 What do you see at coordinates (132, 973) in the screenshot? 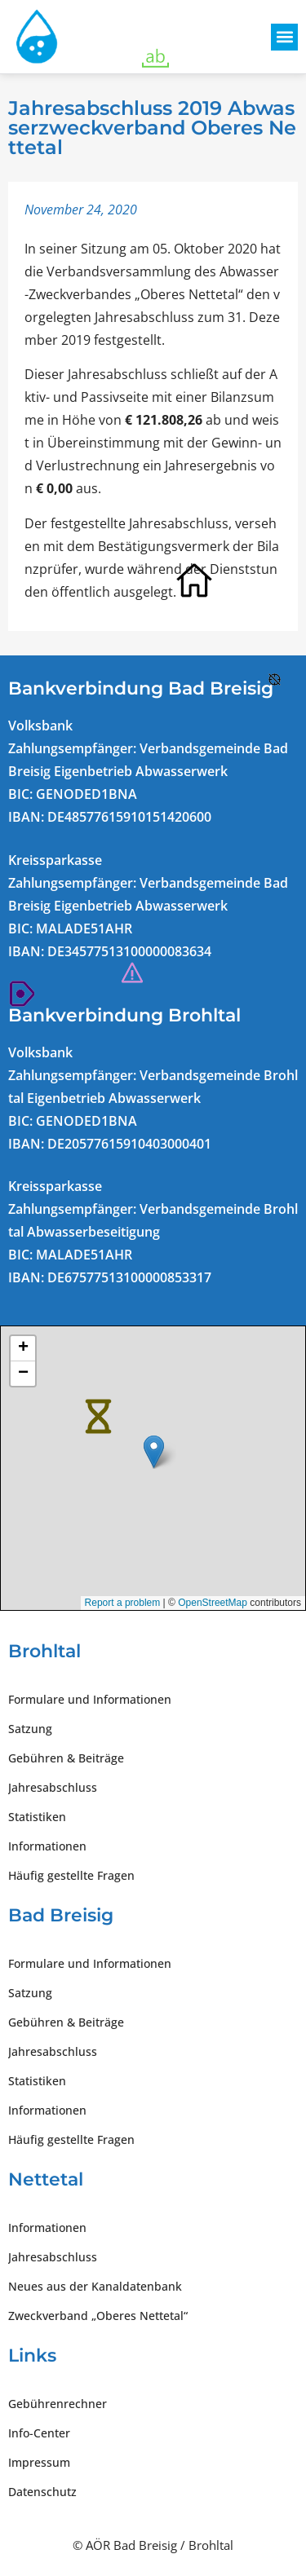
I see `indicates a warning or caution state` at bounding box center [132, 973].